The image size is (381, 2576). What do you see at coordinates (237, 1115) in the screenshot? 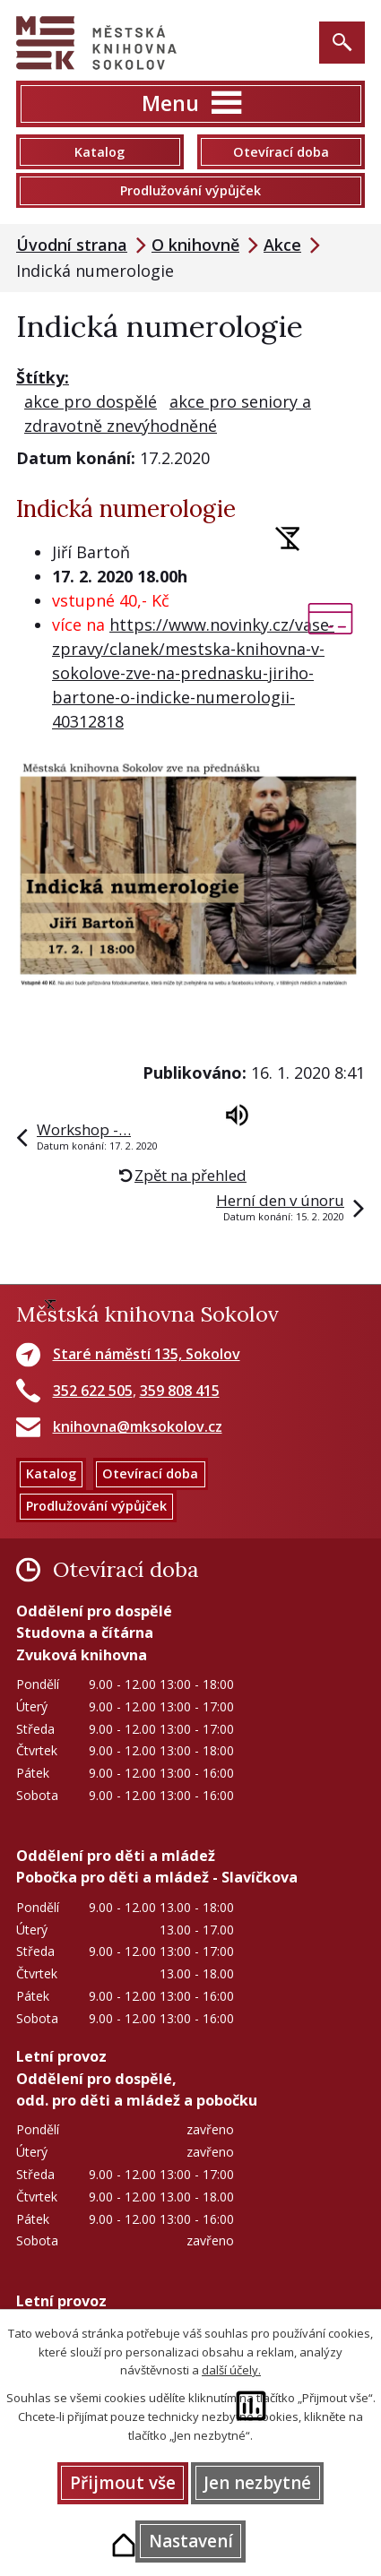
I see `increase or adjust audio volume` at bounding box center [237, 1115].